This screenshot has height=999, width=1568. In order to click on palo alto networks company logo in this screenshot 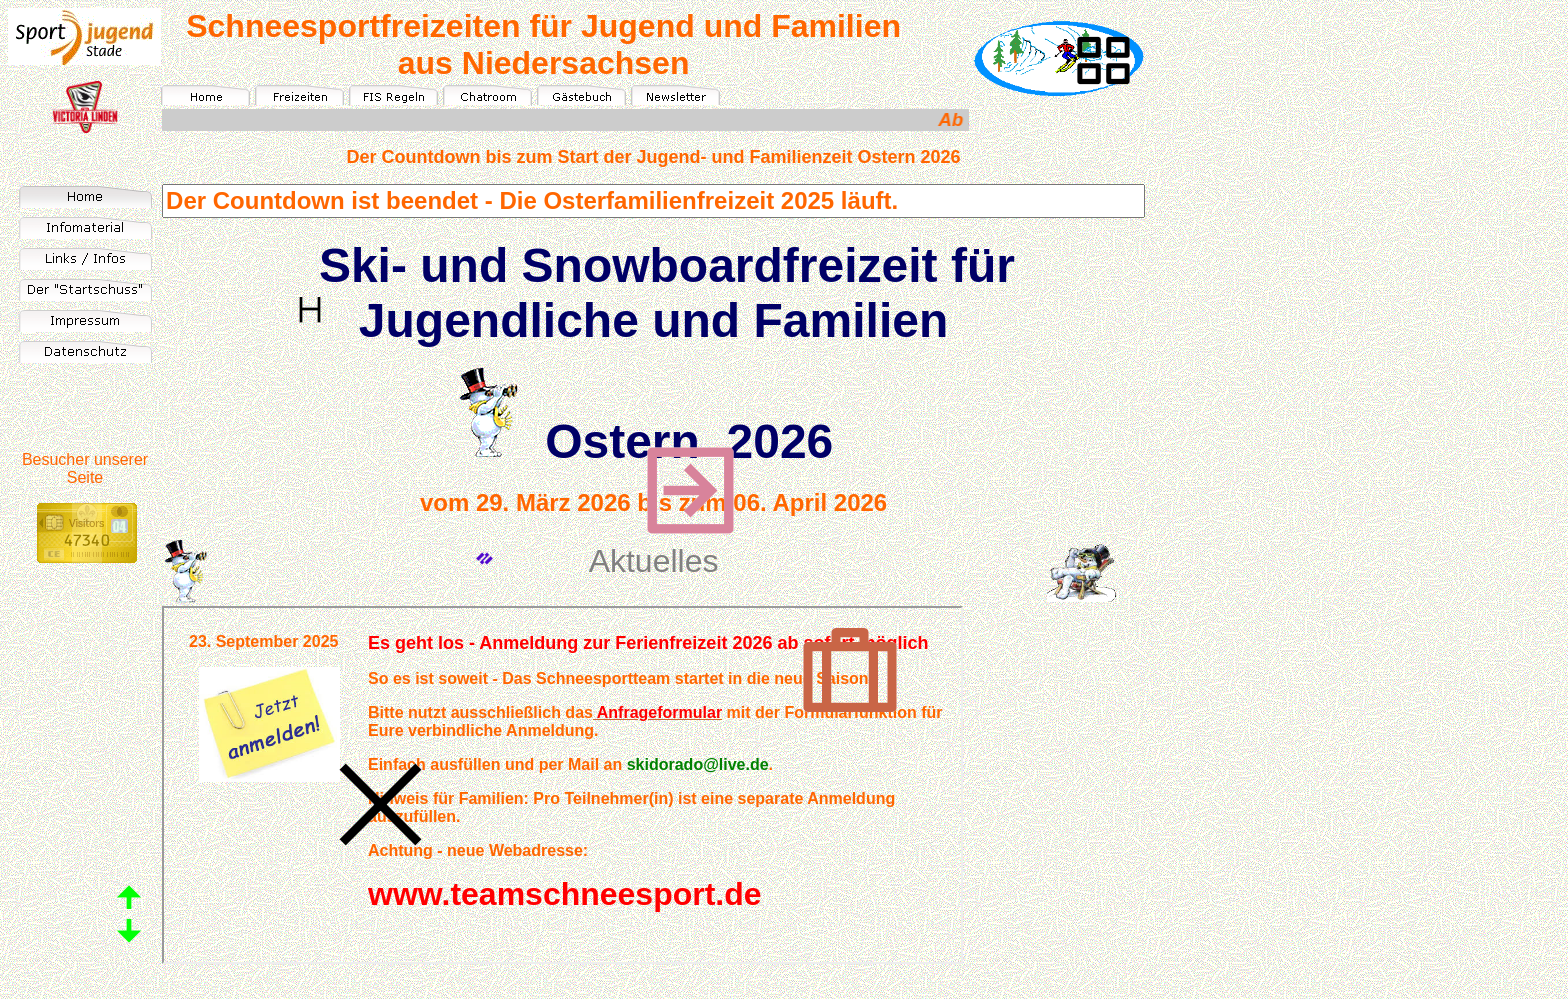, I will do `click(484, 558)`.